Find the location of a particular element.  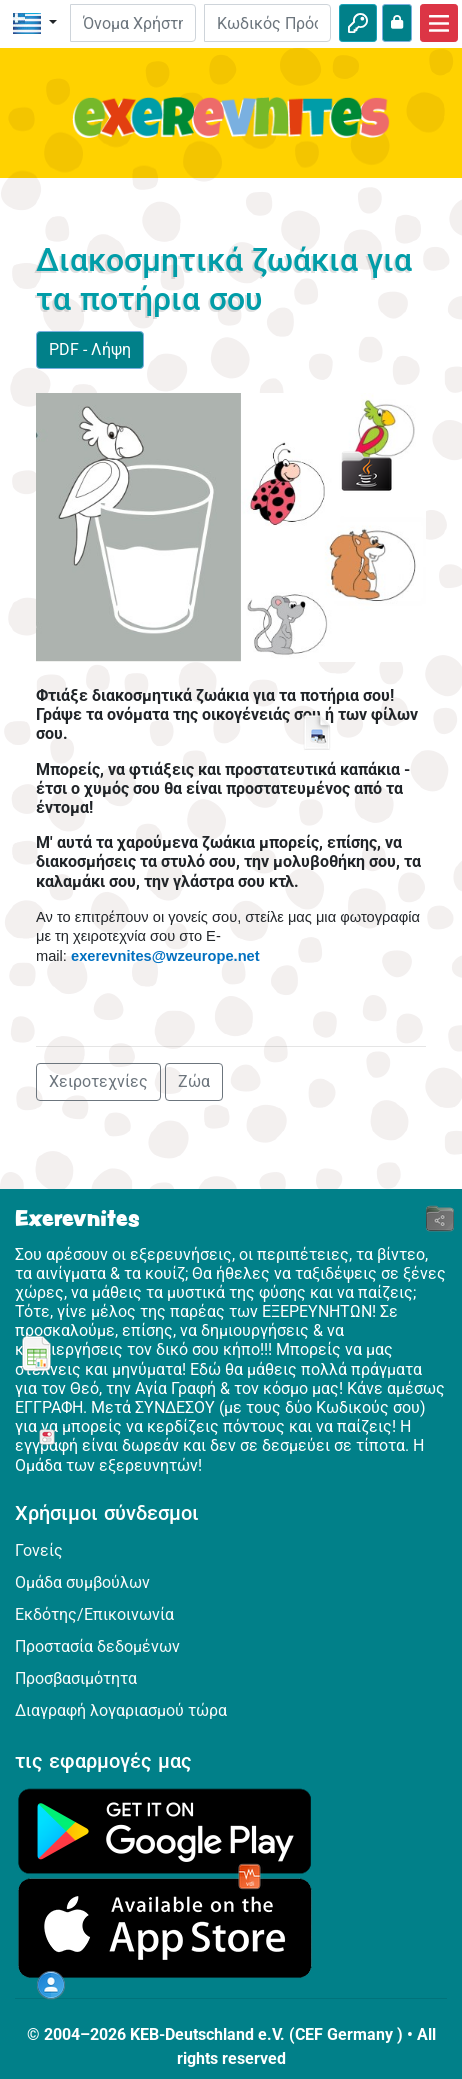

default user profile avatar is located at coordinates (51, 1985).